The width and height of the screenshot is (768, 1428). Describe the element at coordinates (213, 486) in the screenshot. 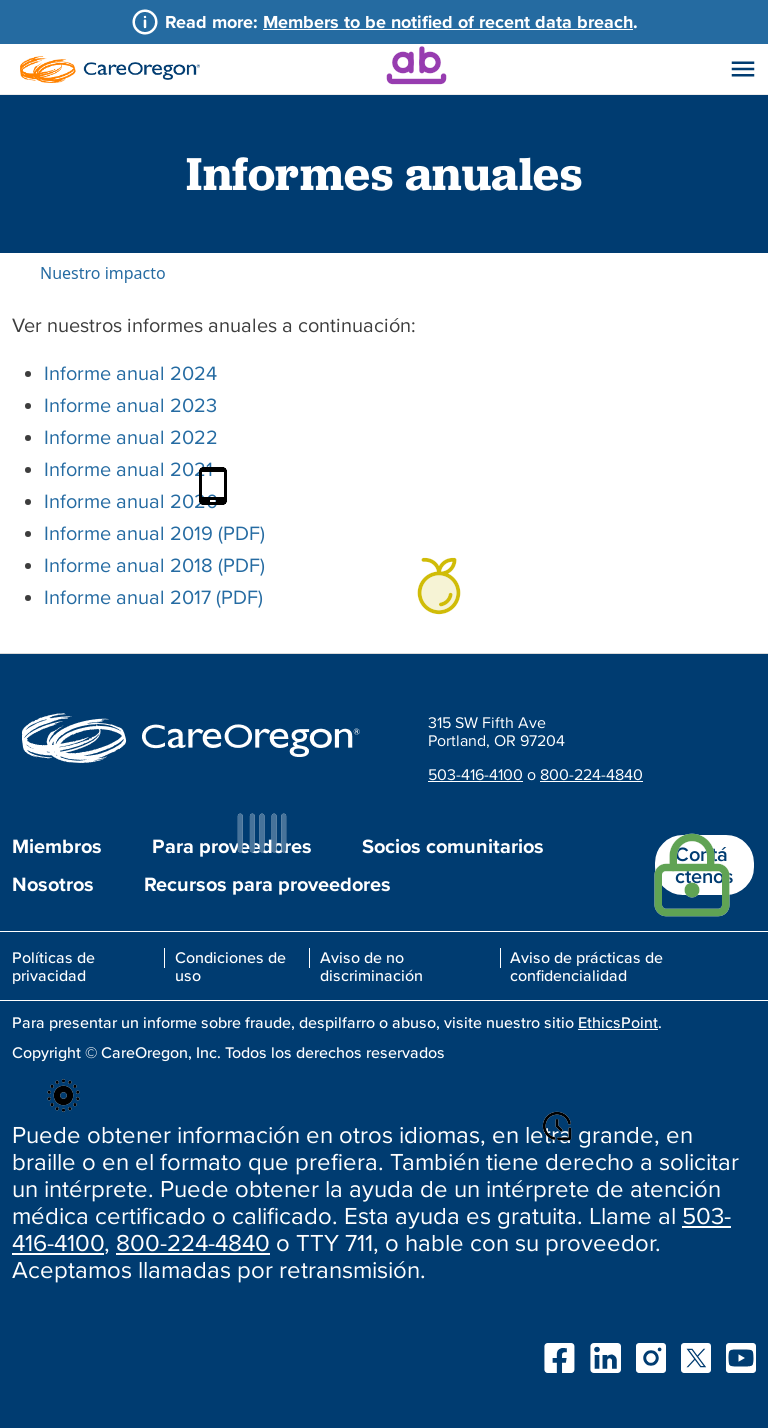

I see `switch to tablet view or mode` at that location.